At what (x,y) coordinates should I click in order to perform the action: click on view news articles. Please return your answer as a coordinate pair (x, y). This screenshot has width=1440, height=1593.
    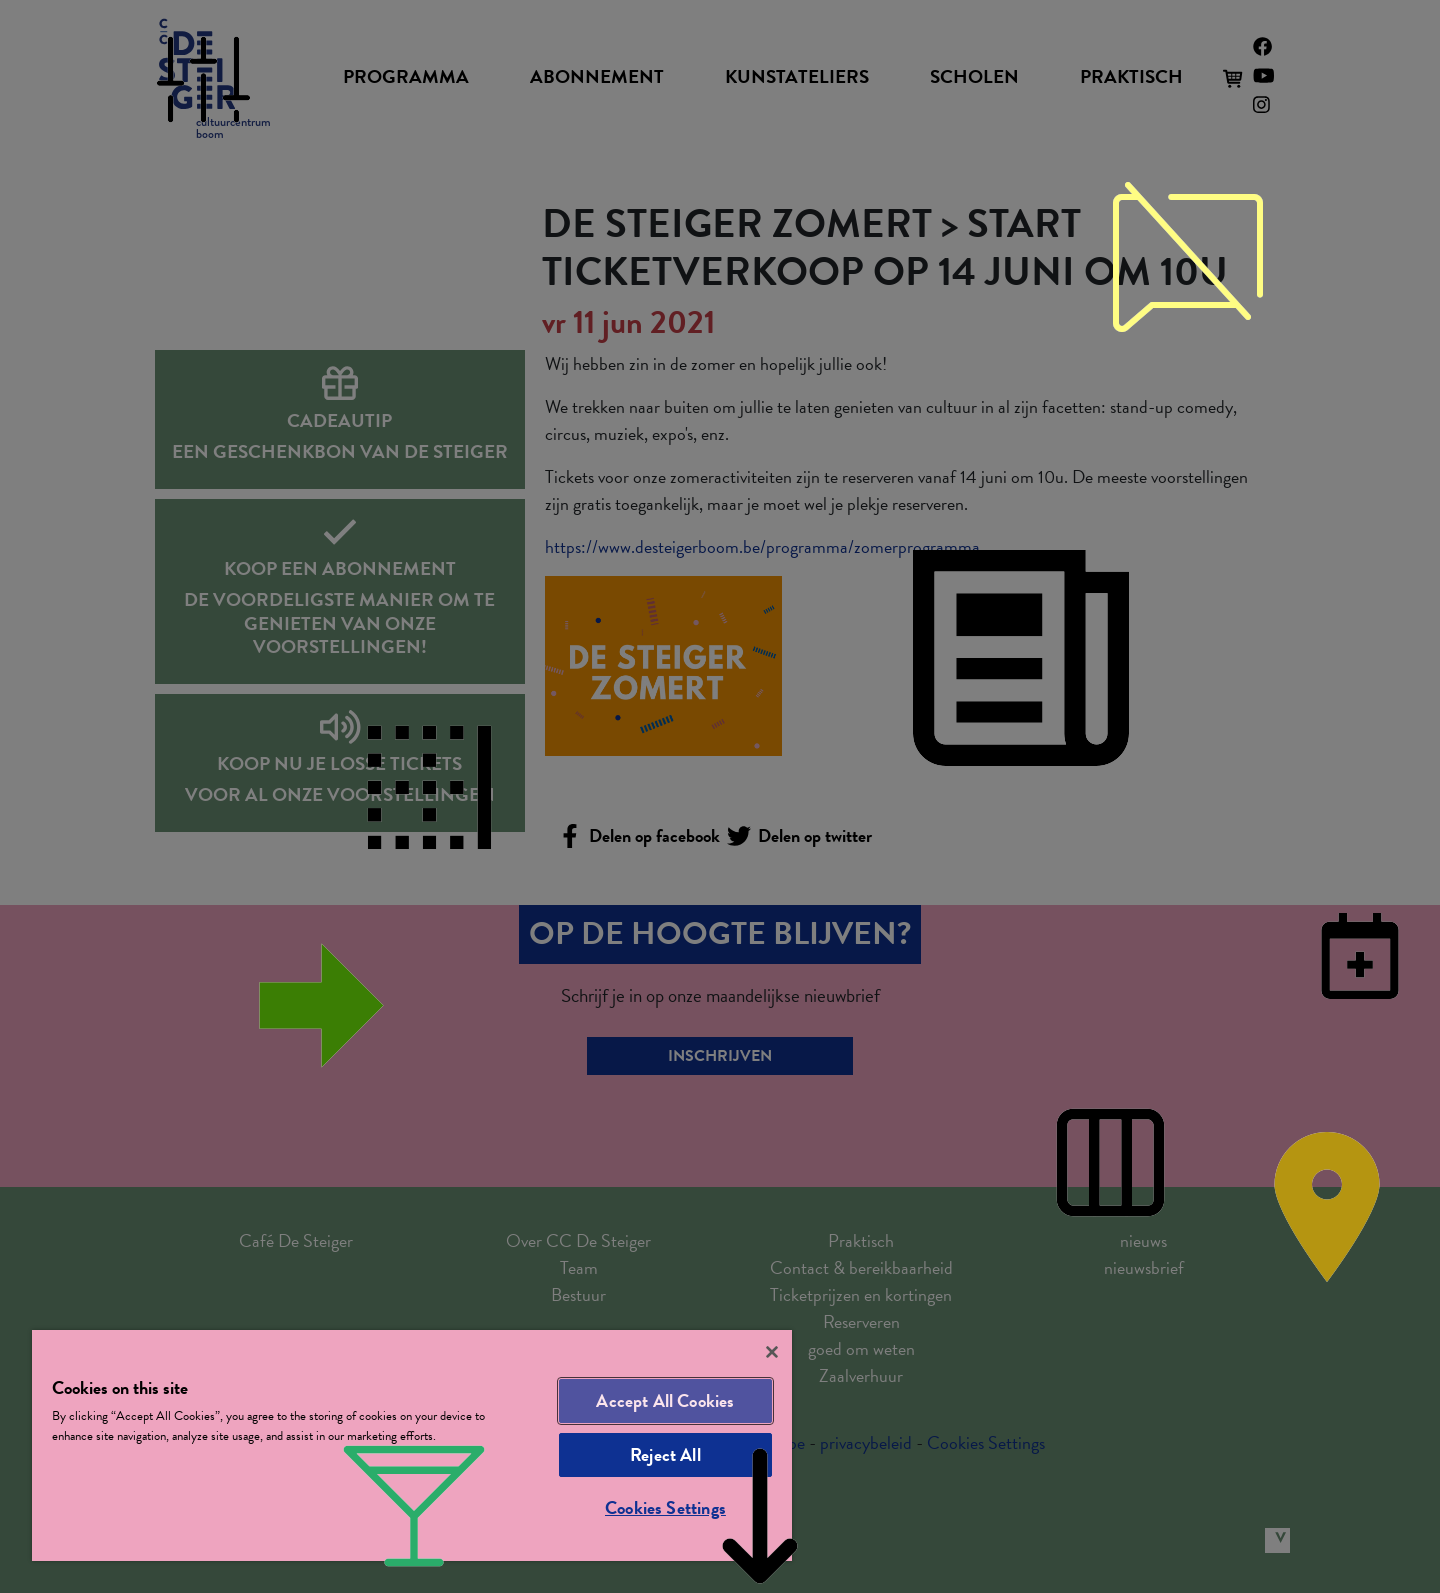
    Looking at the image, I should click on (1021, 658).